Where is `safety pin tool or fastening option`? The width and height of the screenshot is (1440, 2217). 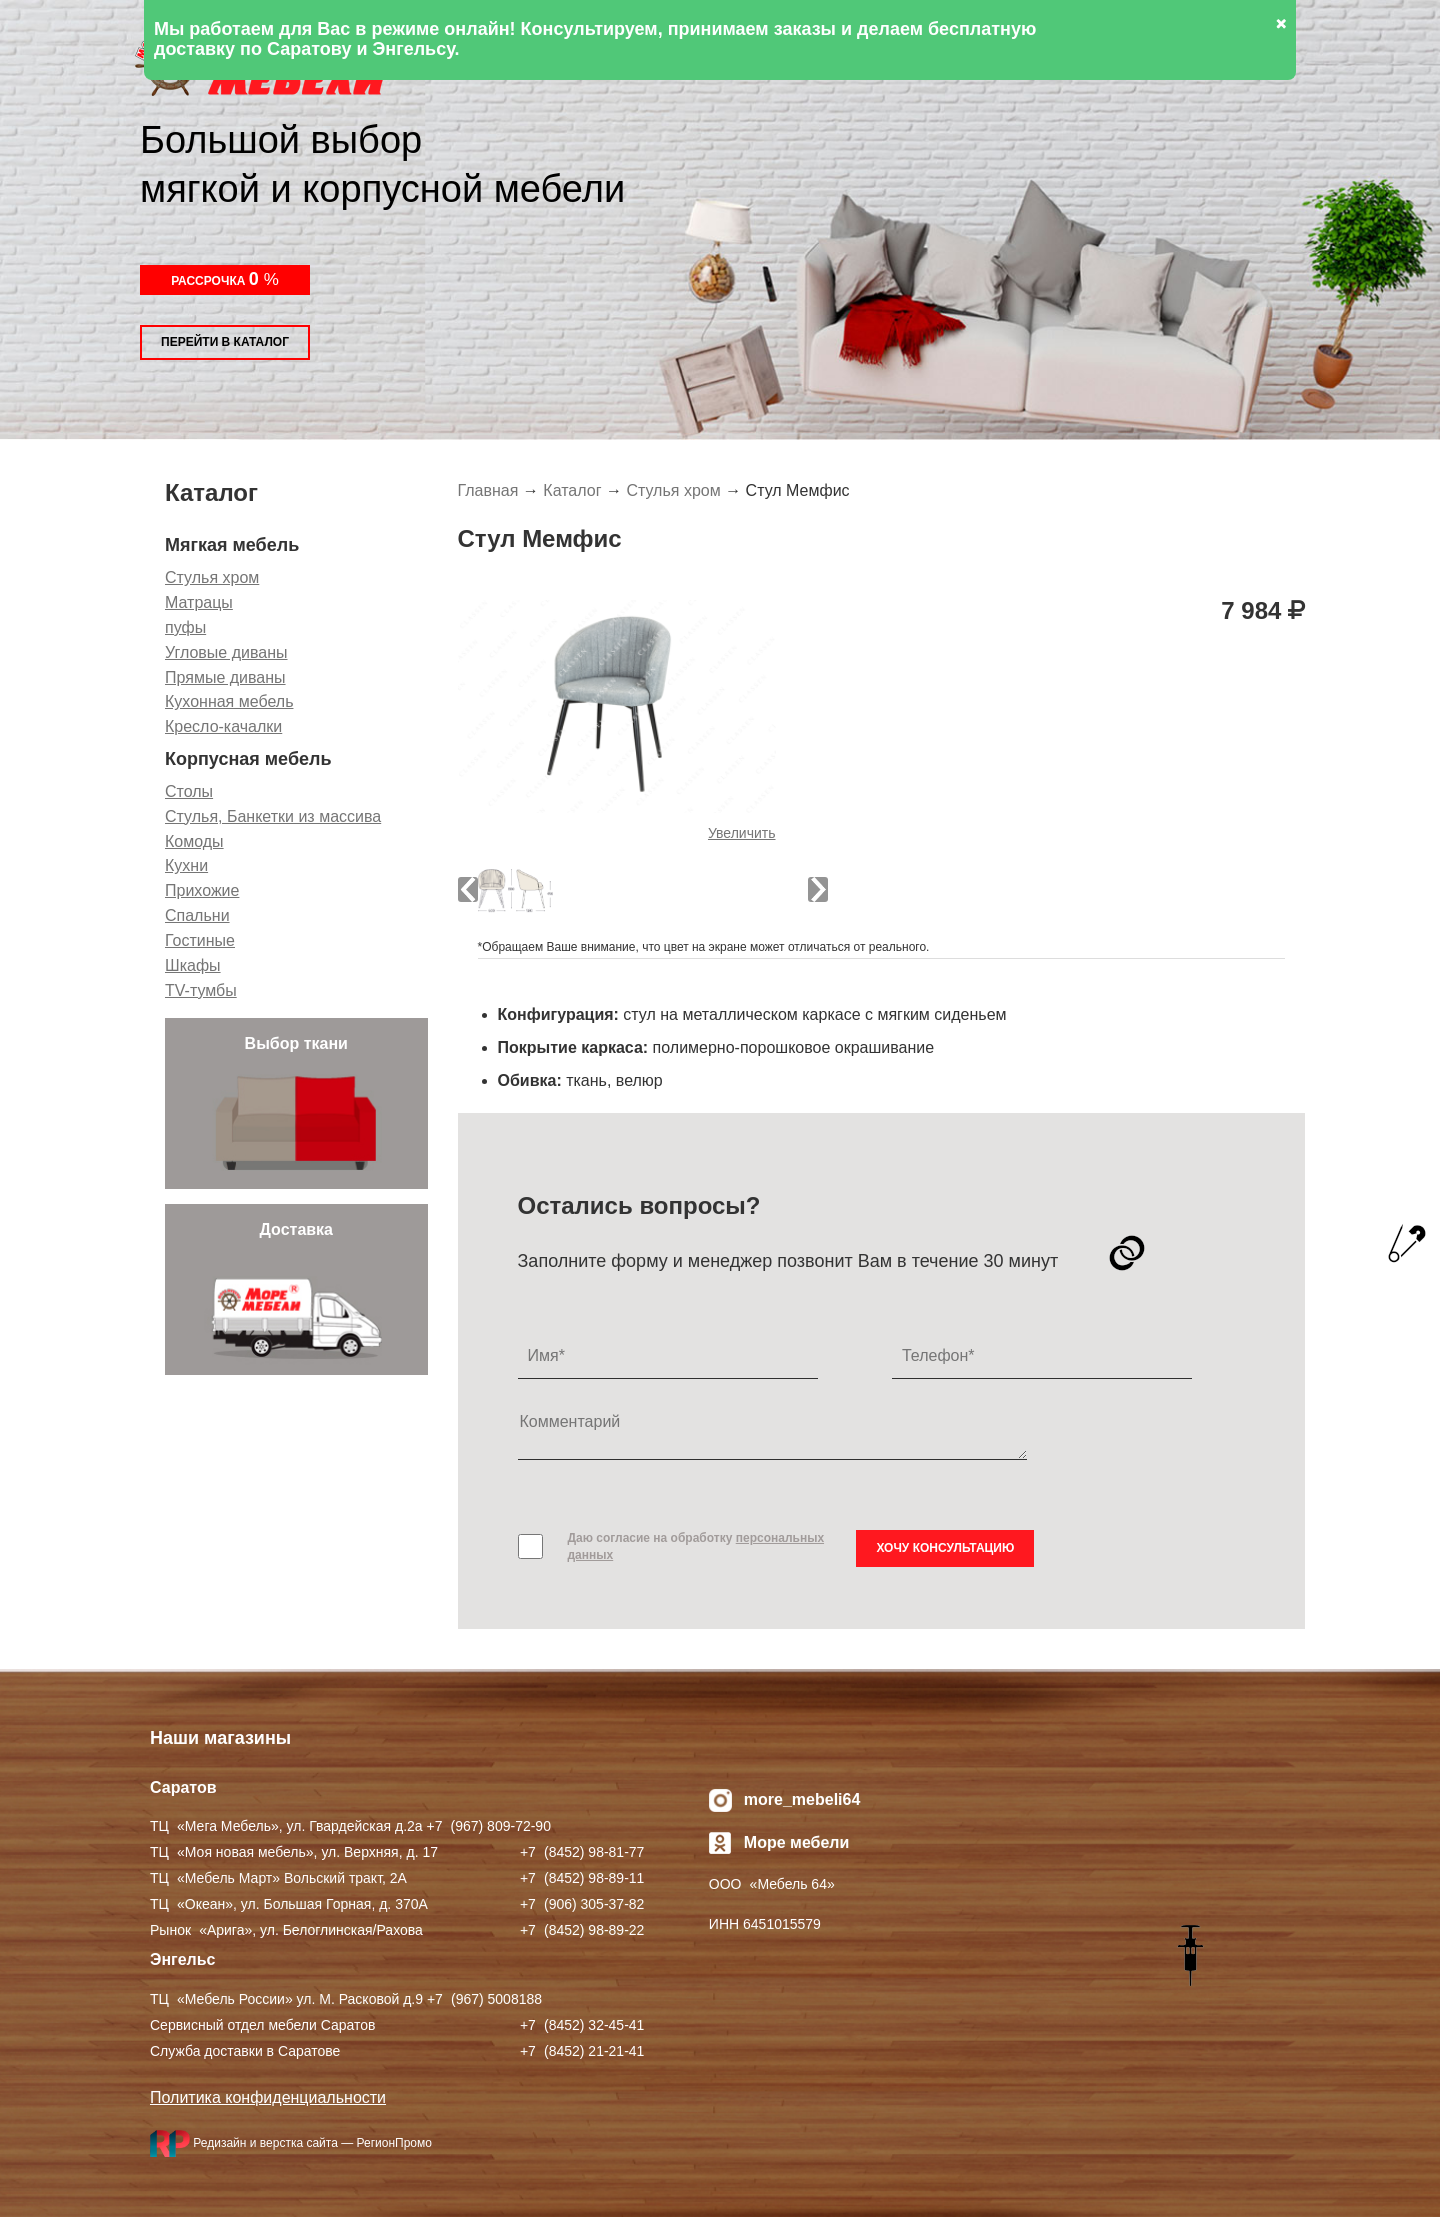
safety pin tool or fastening option is located at coordinates (1407, 1243).